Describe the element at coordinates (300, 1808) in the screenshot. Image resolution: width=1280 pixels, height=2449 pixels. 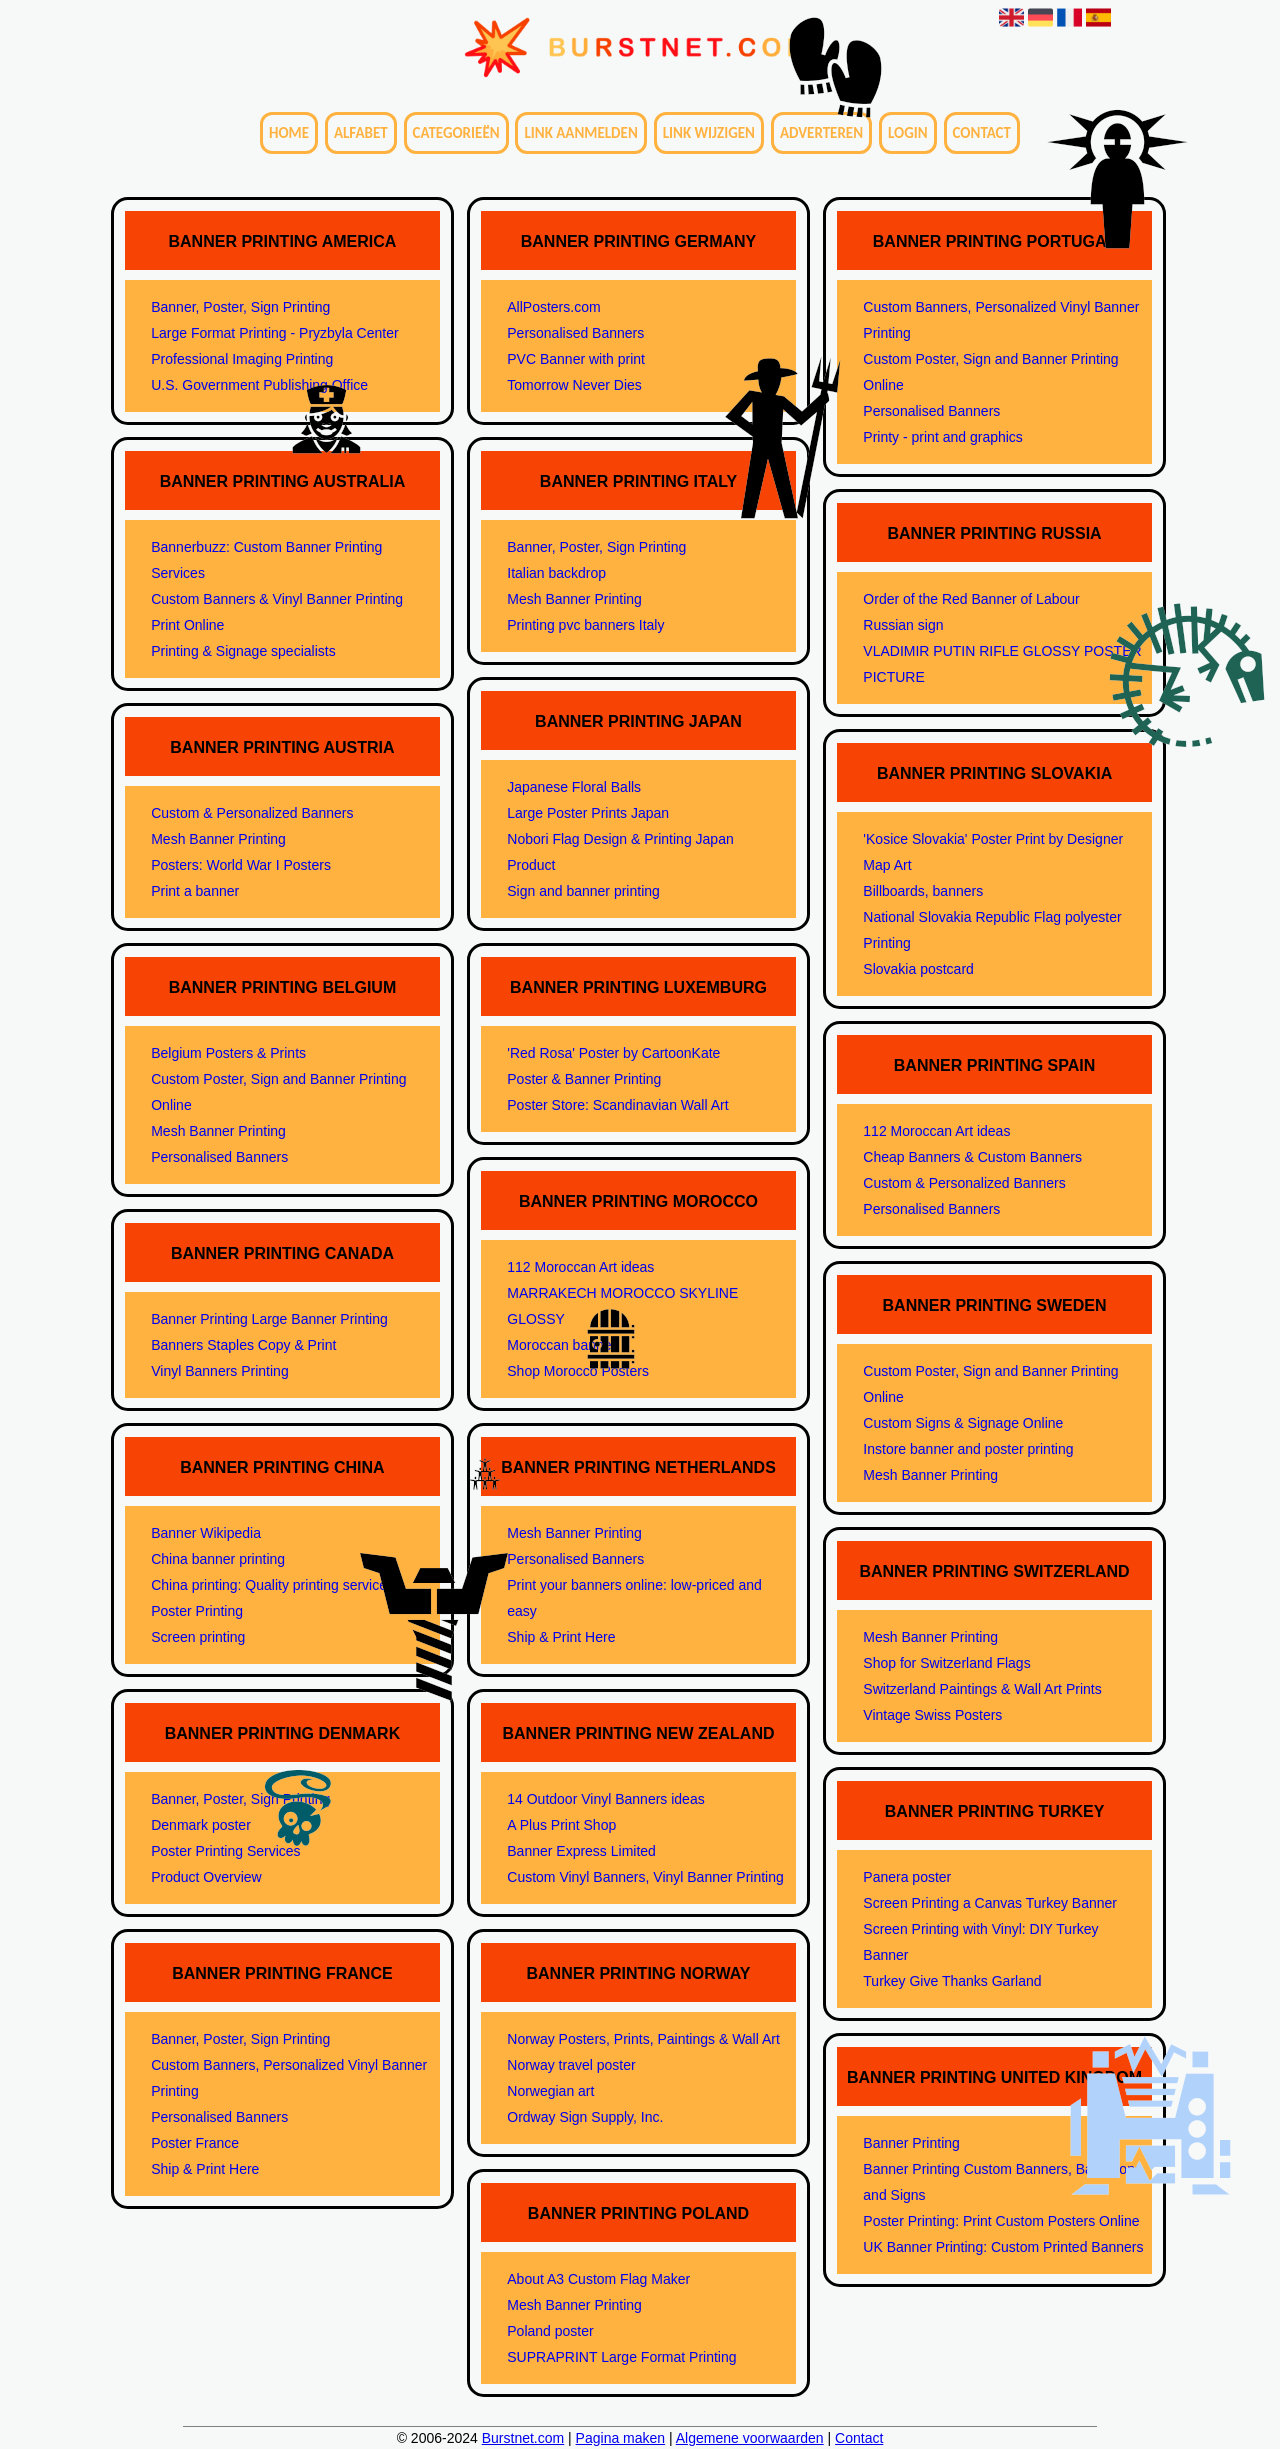
I see `indicates a dazed or confused game state` at that location.